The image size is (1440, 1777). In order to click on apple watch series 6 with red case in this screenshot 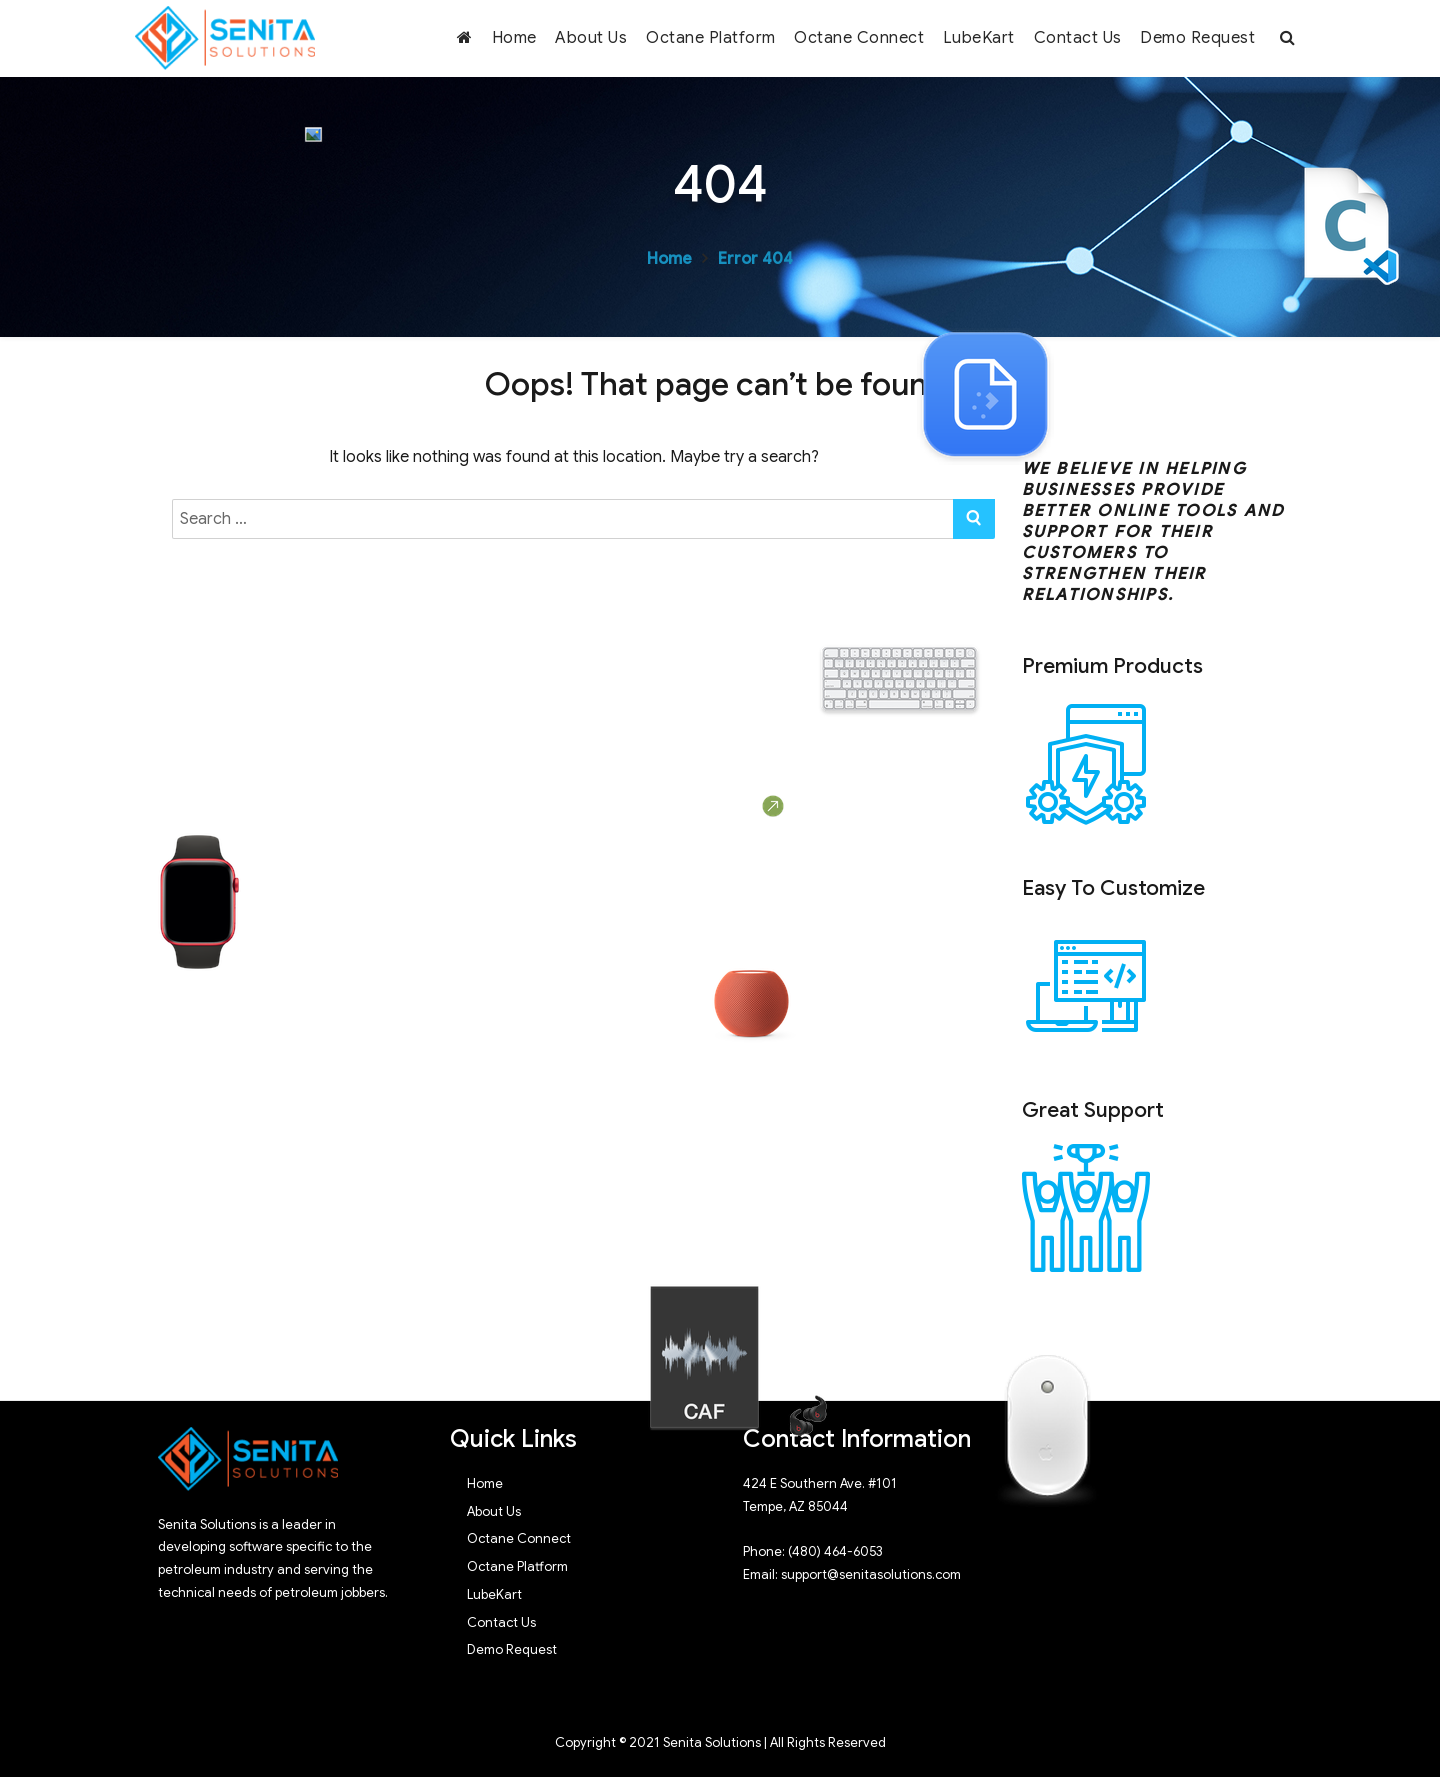, I will do `click(198, 902)`.